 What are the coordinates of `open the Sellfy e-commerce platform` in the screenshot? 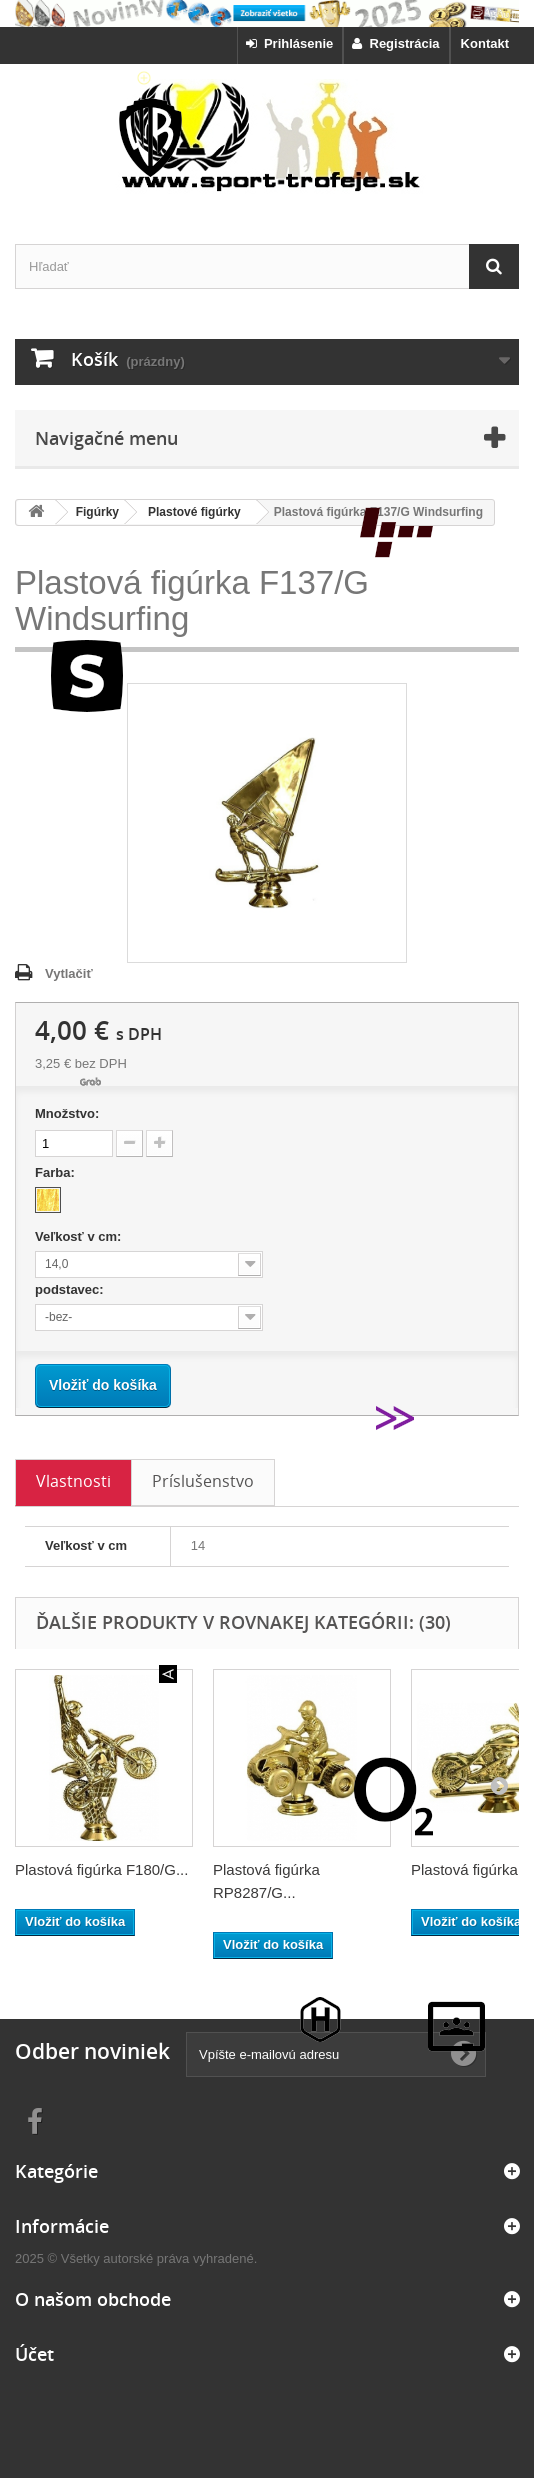 It's located at (87, 676).